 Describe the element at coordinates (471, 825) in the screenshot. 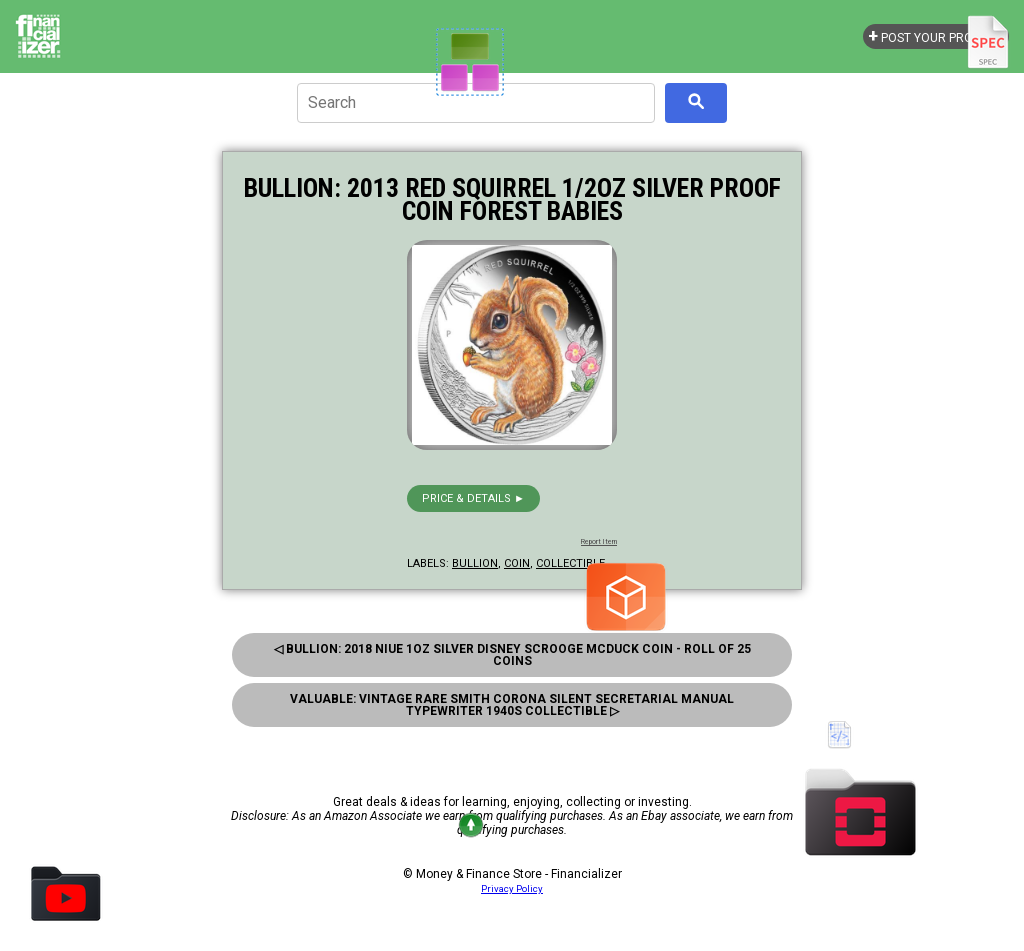

I see `indicates a software update is available` at that location.